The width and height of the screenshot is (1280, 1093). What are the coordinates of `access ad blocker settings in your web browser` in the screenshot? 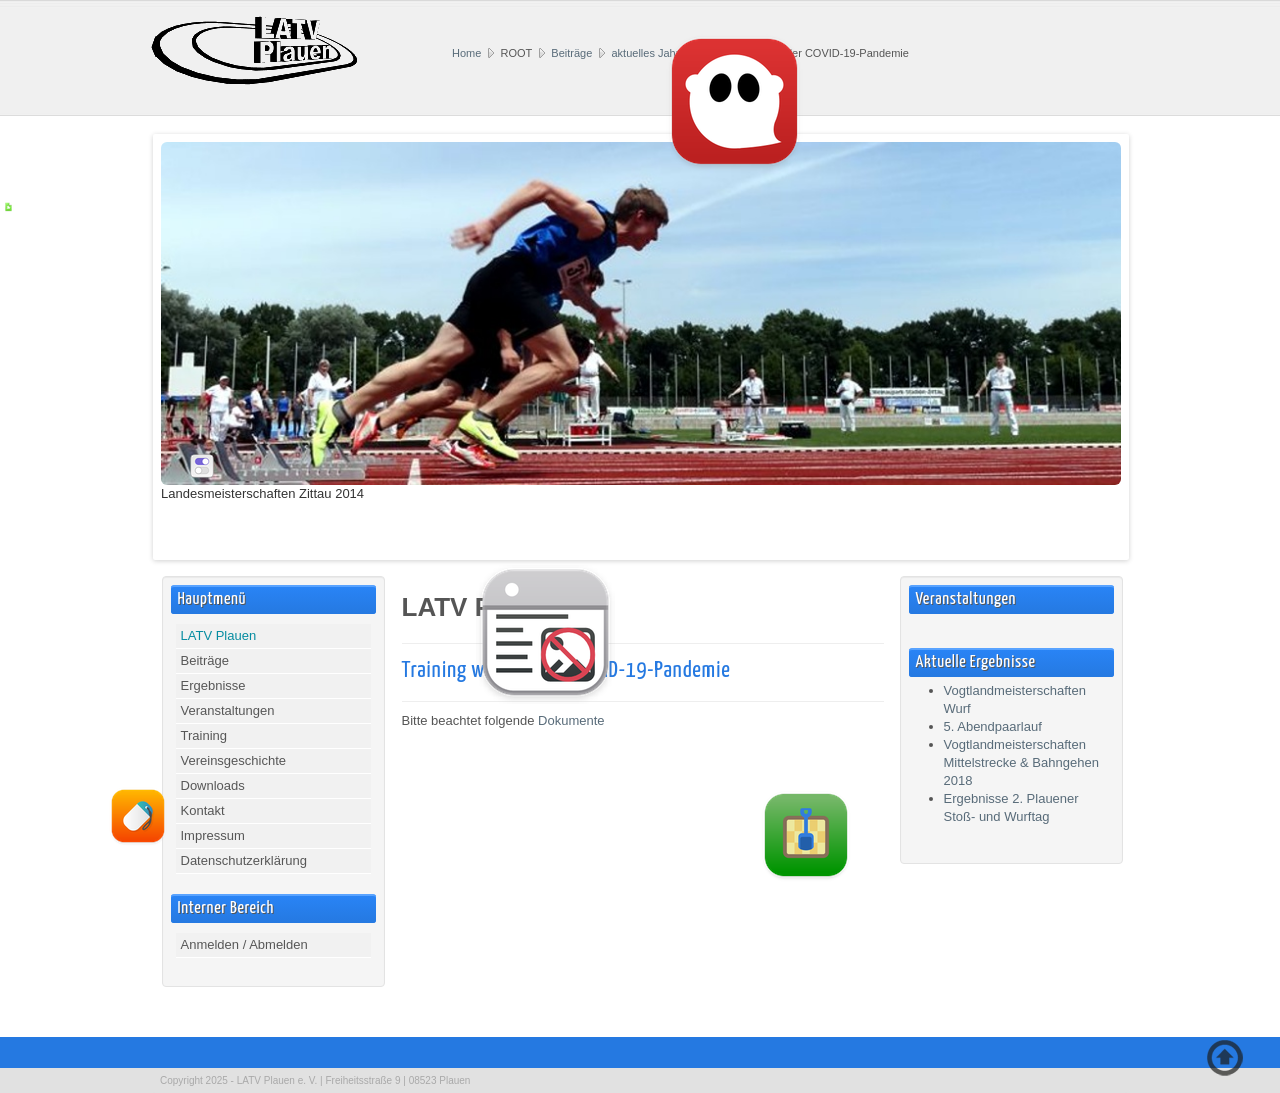 It's located at (545, 634).